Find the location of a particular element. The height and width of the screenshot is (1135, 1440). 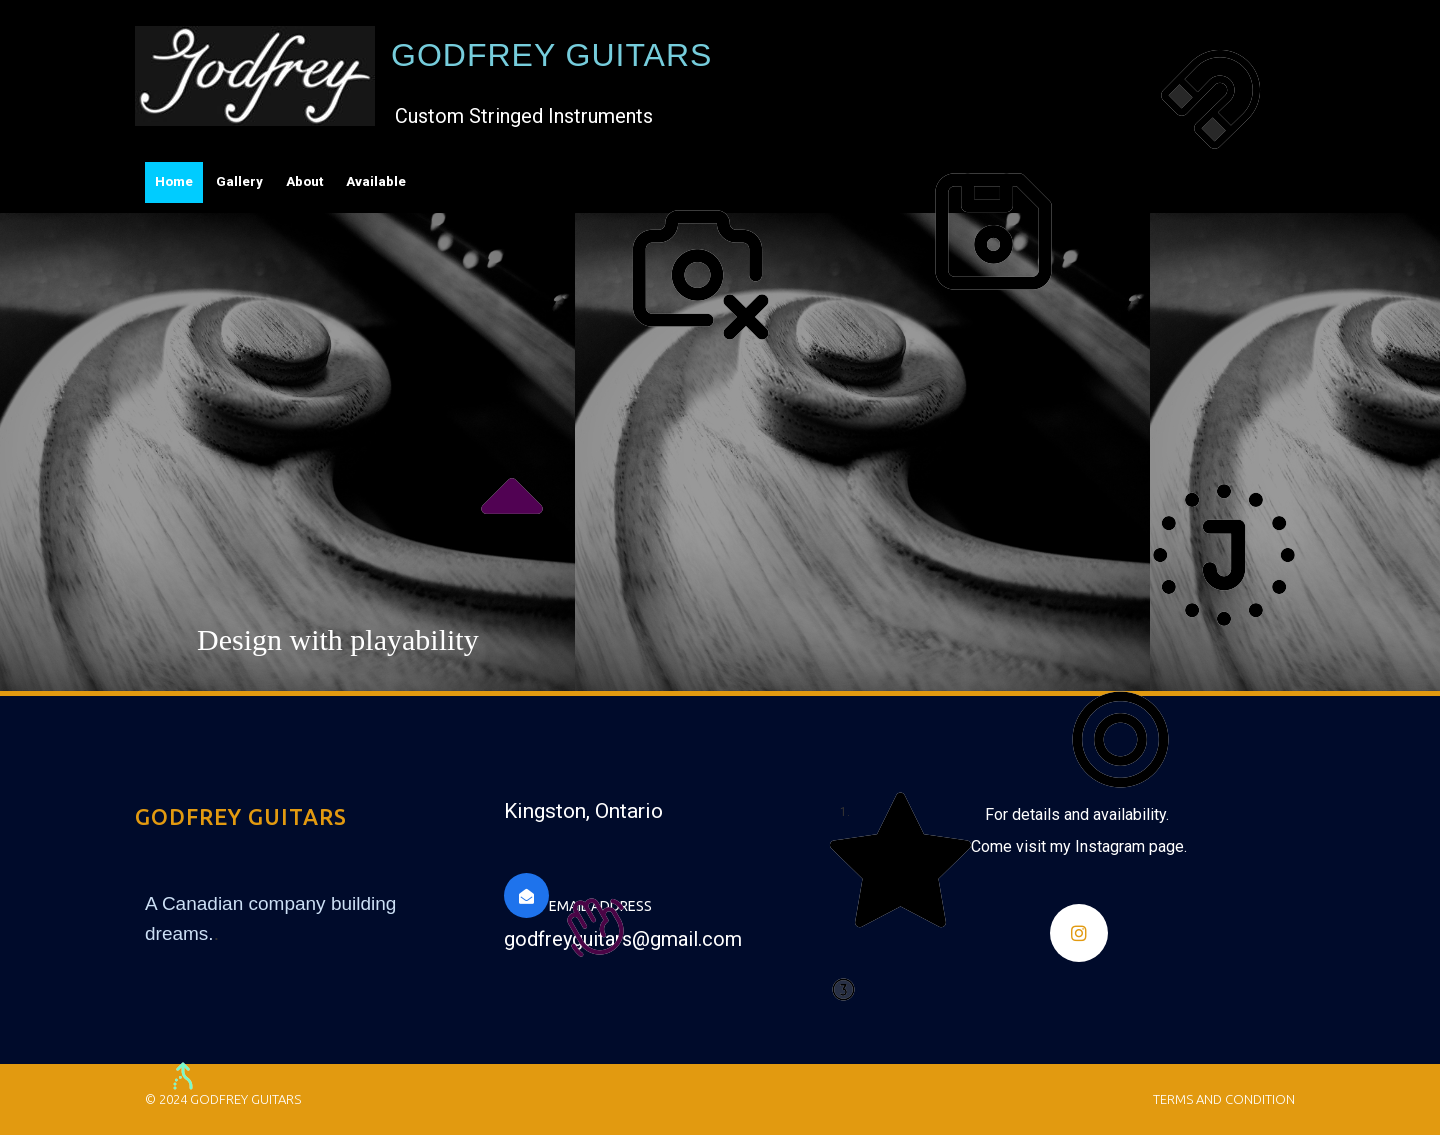

indicates step three in a multi-step process is located at coordinates (843, 989).